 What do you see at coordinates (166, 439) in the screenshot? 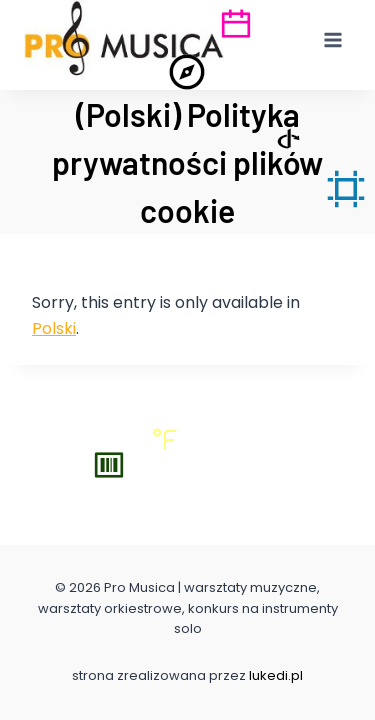
I see `indicates temperature displayed in fahrenheit` at bounding box center [166, 439].